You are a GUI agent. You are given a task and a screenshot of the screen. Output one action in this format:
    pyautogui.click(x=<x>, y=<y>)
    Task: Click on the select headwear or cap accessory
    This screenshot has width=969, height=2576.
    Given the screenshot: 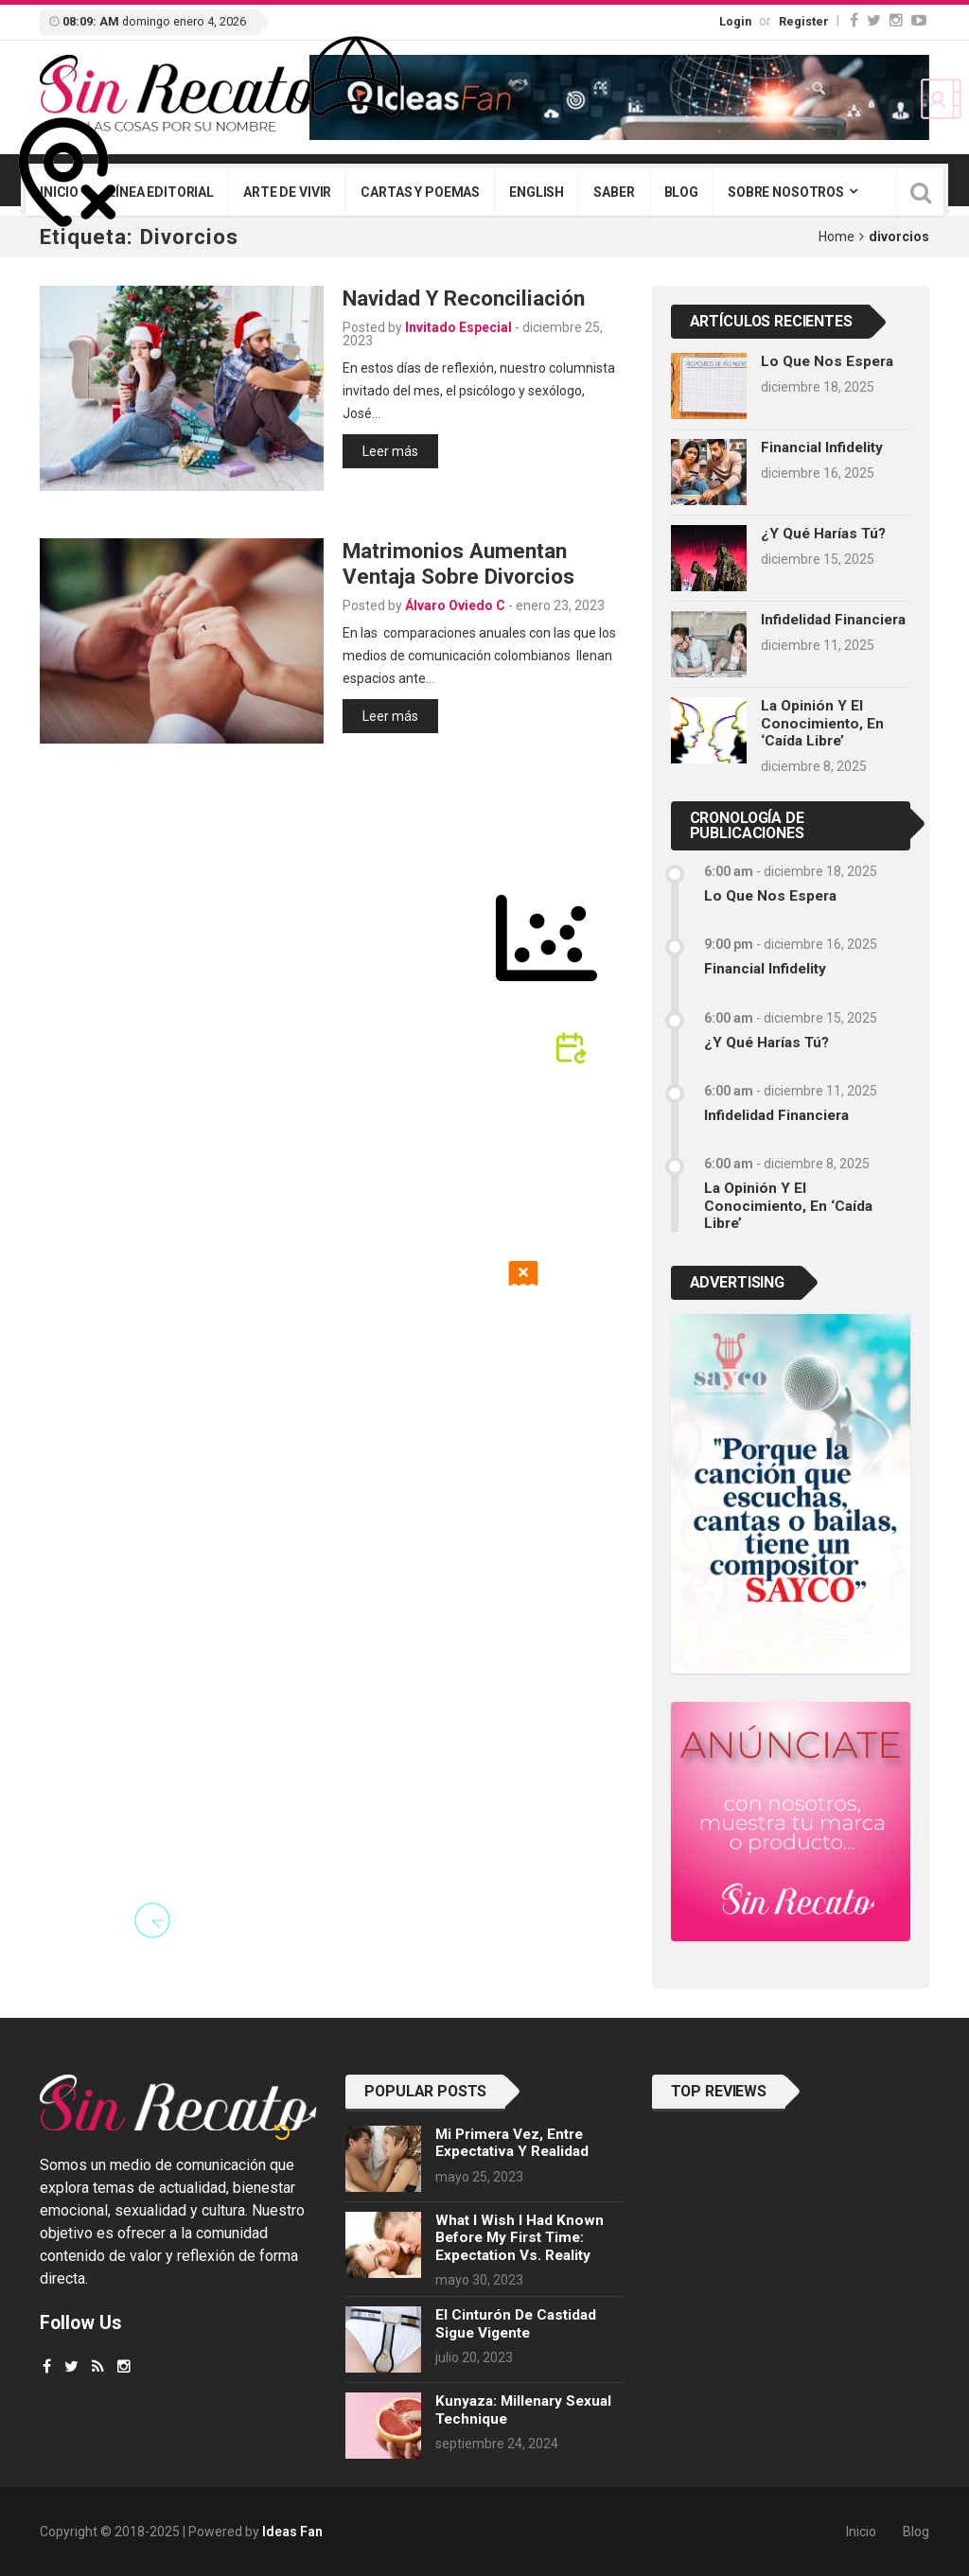 What is the action you would take?
    pyautogui.click(x=356, y=81)
    